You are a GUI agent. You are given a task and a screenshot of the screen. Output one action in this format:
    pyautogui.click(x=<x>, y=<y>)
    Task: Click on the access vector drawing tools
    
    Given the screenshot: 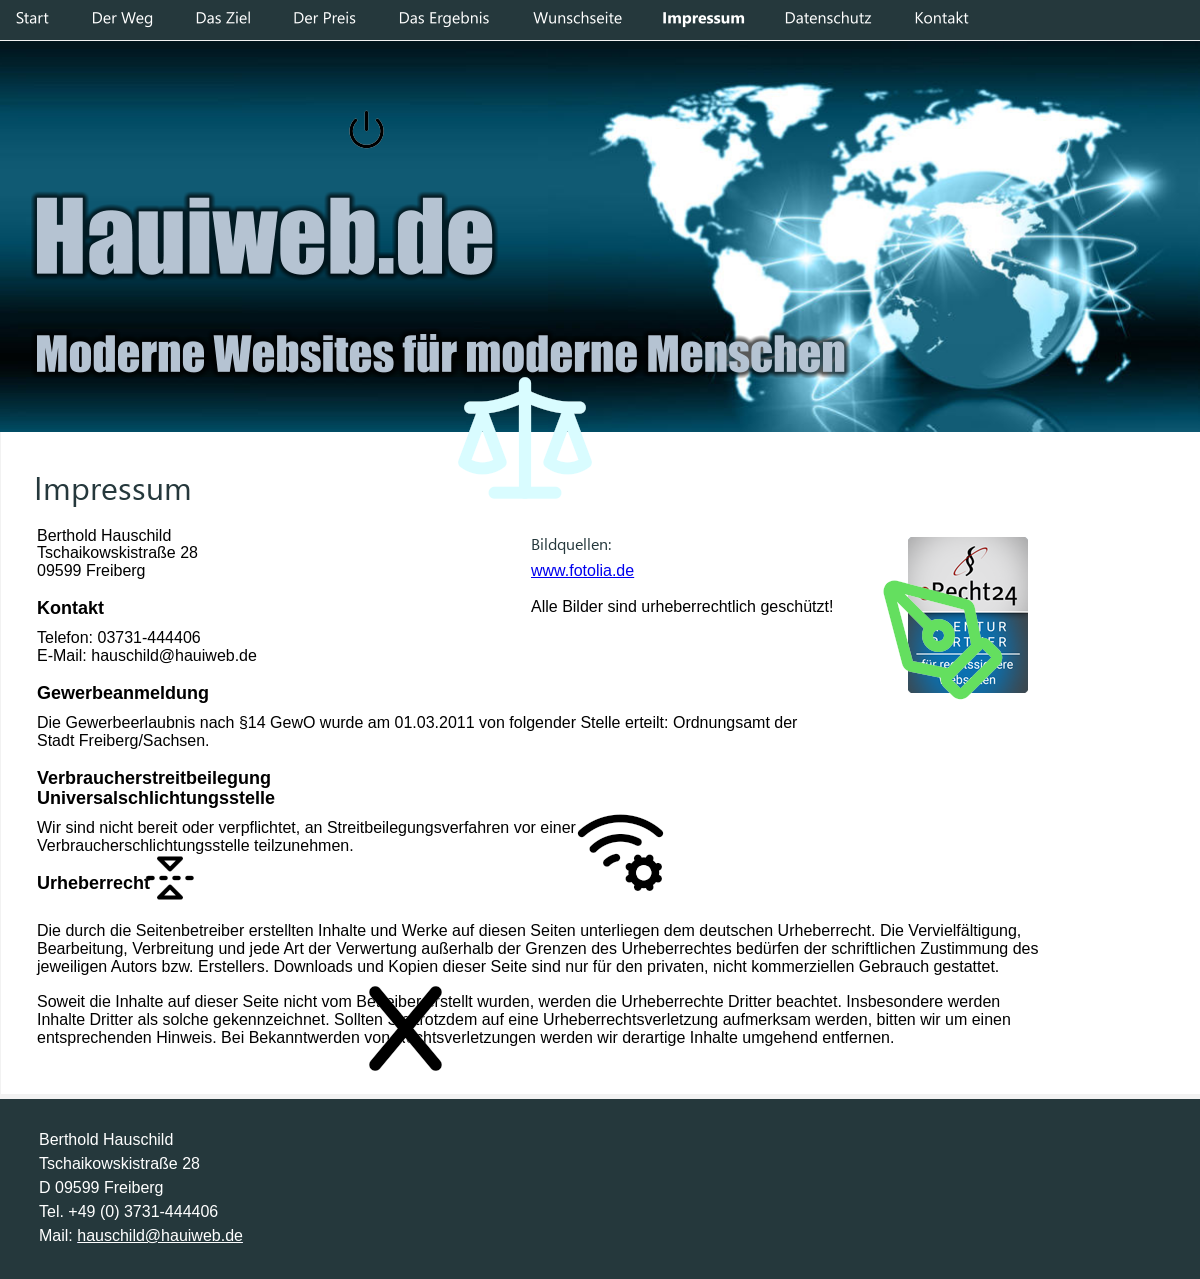 What is the action you would take?
    pyautogui.click(x=944, y=641)
    